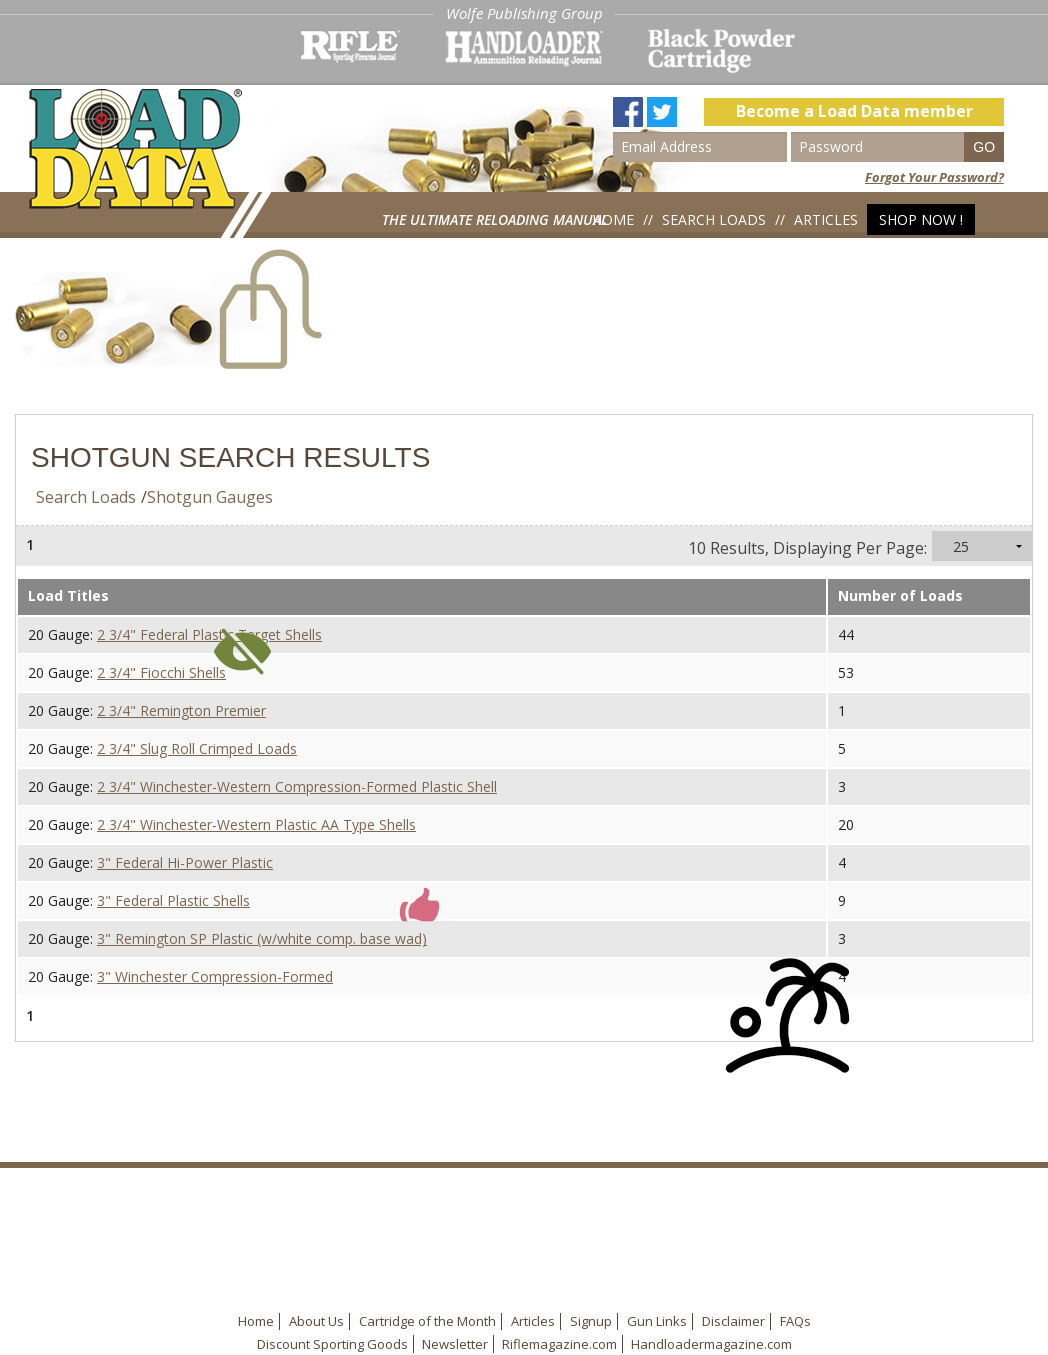 This screenshot has height=1355, width=1048. I want to click on hide password or sensitive content, so click(242, 651).